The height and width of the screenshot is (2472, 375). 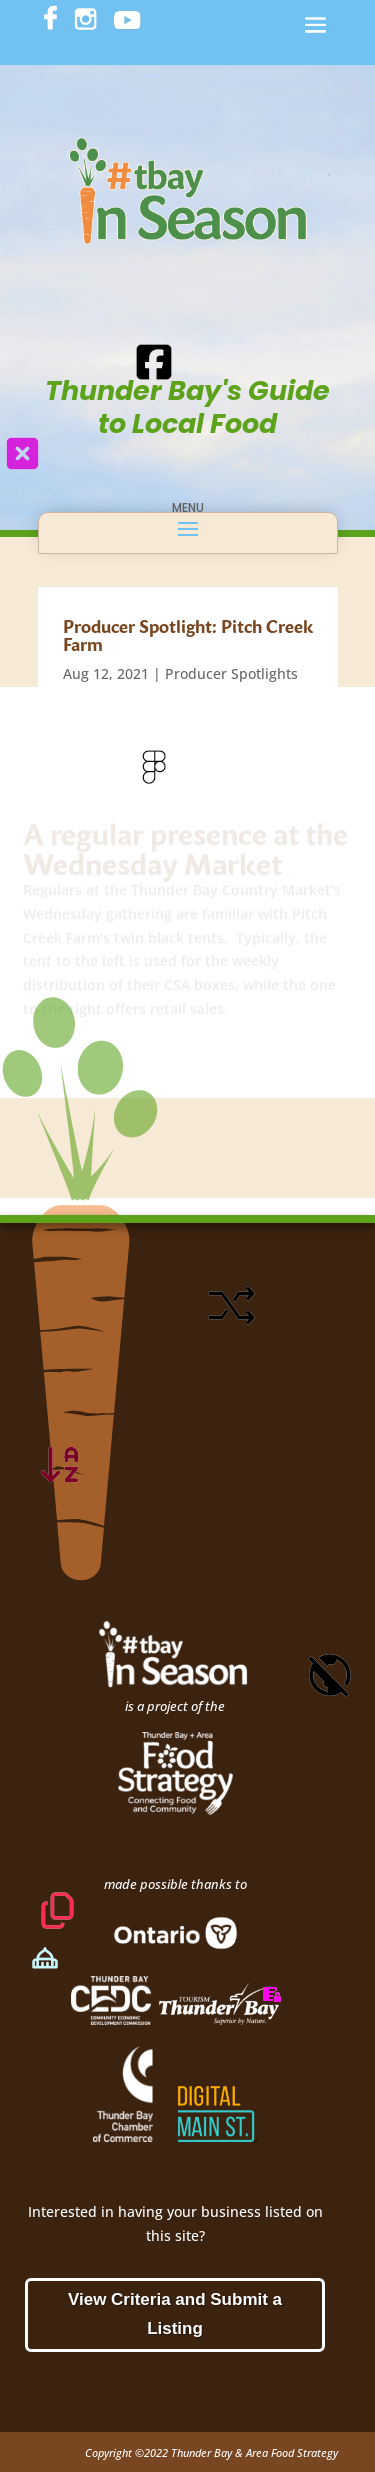 I want to click on indicates a nearby mosque or place of worship, so click(x=45, y=1959).